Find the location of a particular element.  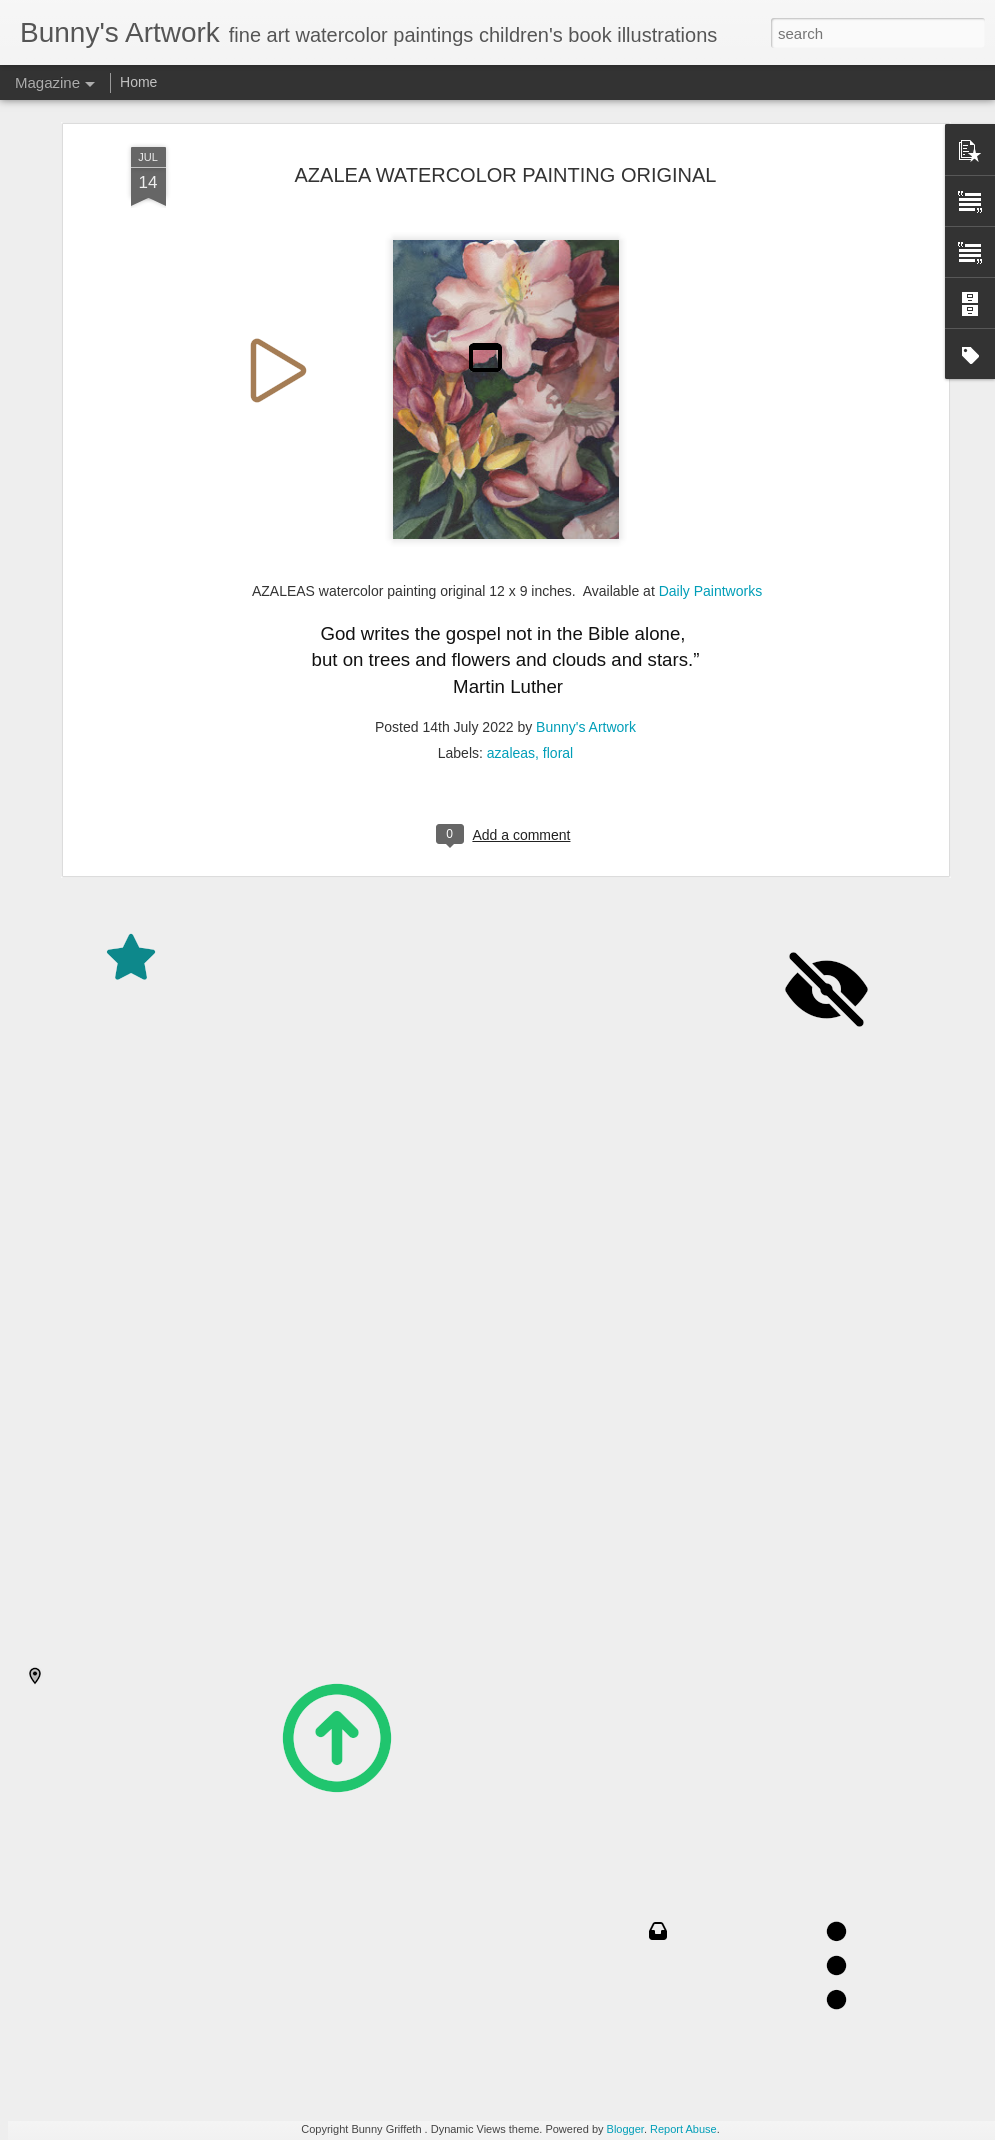

view or set your current location is located at coordinates (35, 1676).